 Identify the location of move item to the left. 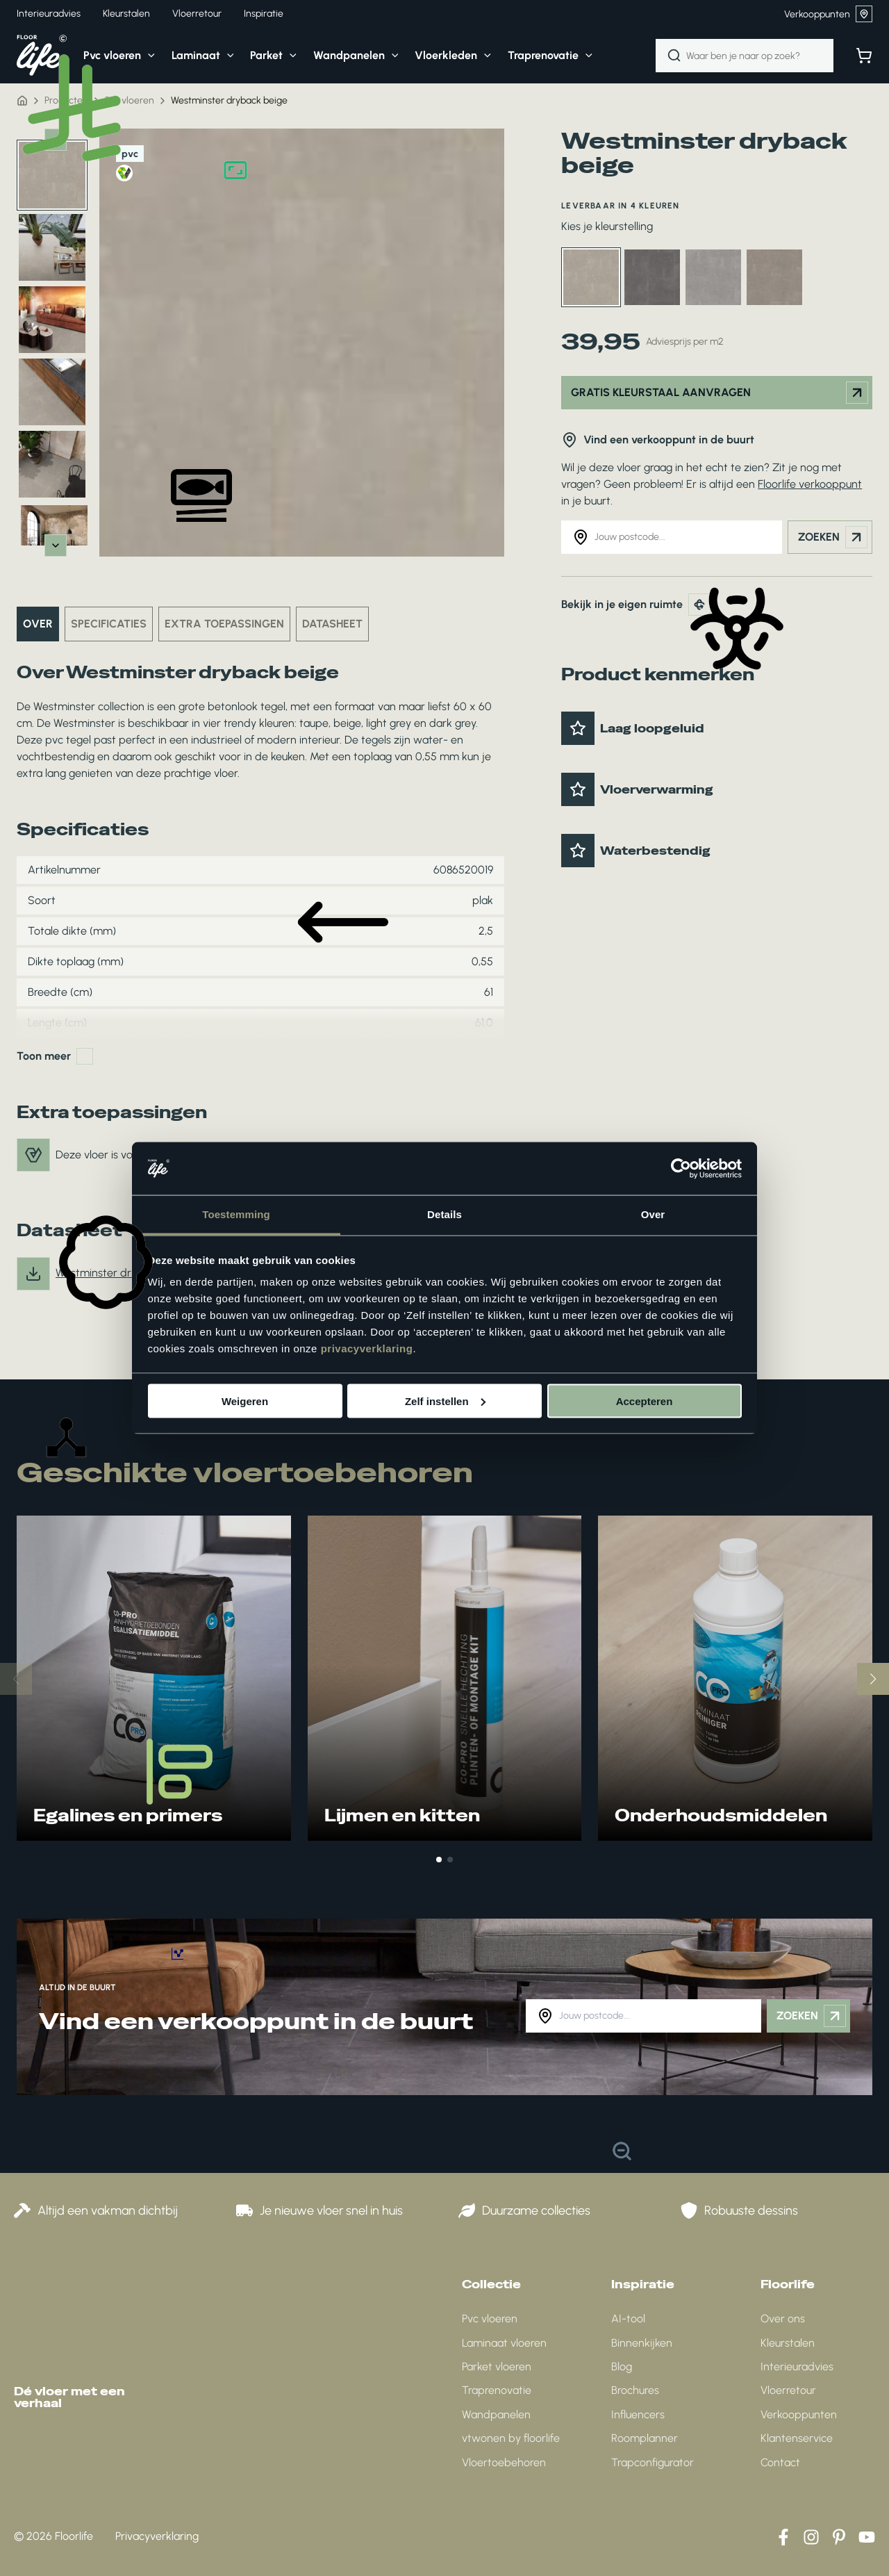
(343, 922).